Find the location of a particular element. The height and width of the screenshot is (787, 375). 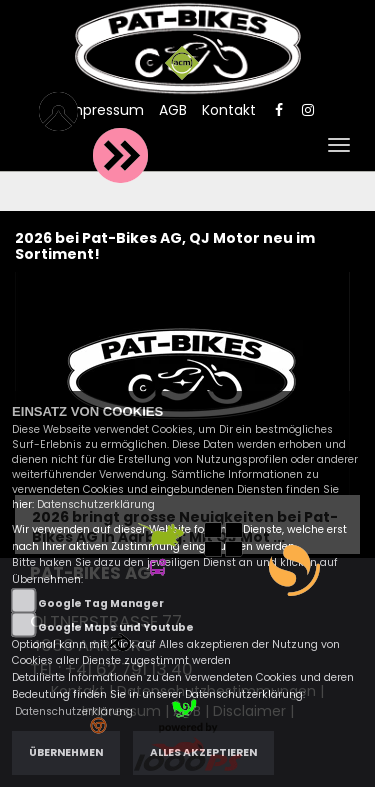

esbuild JavaScript bundler logo is located at coordinates (120, 155).